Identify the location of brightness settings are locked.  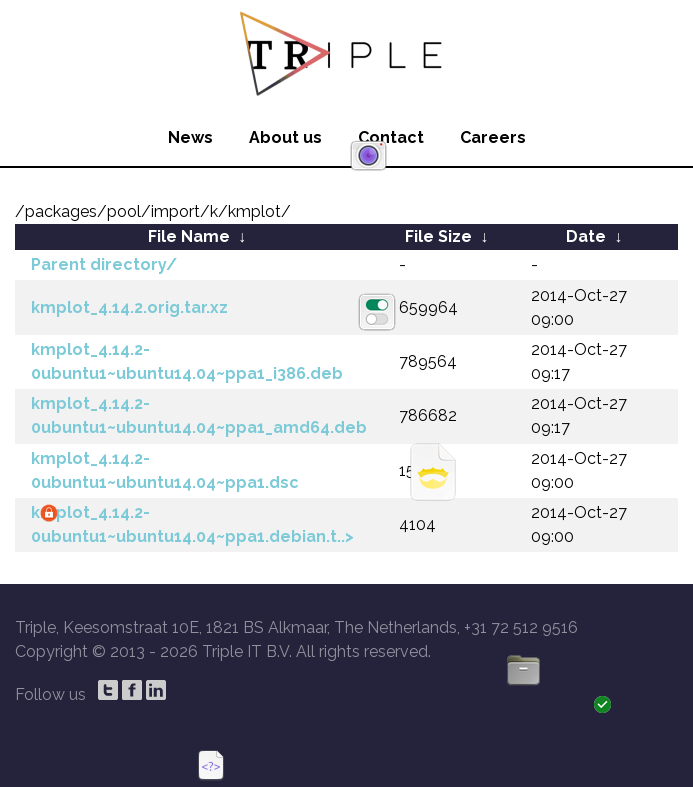
(49, 513).